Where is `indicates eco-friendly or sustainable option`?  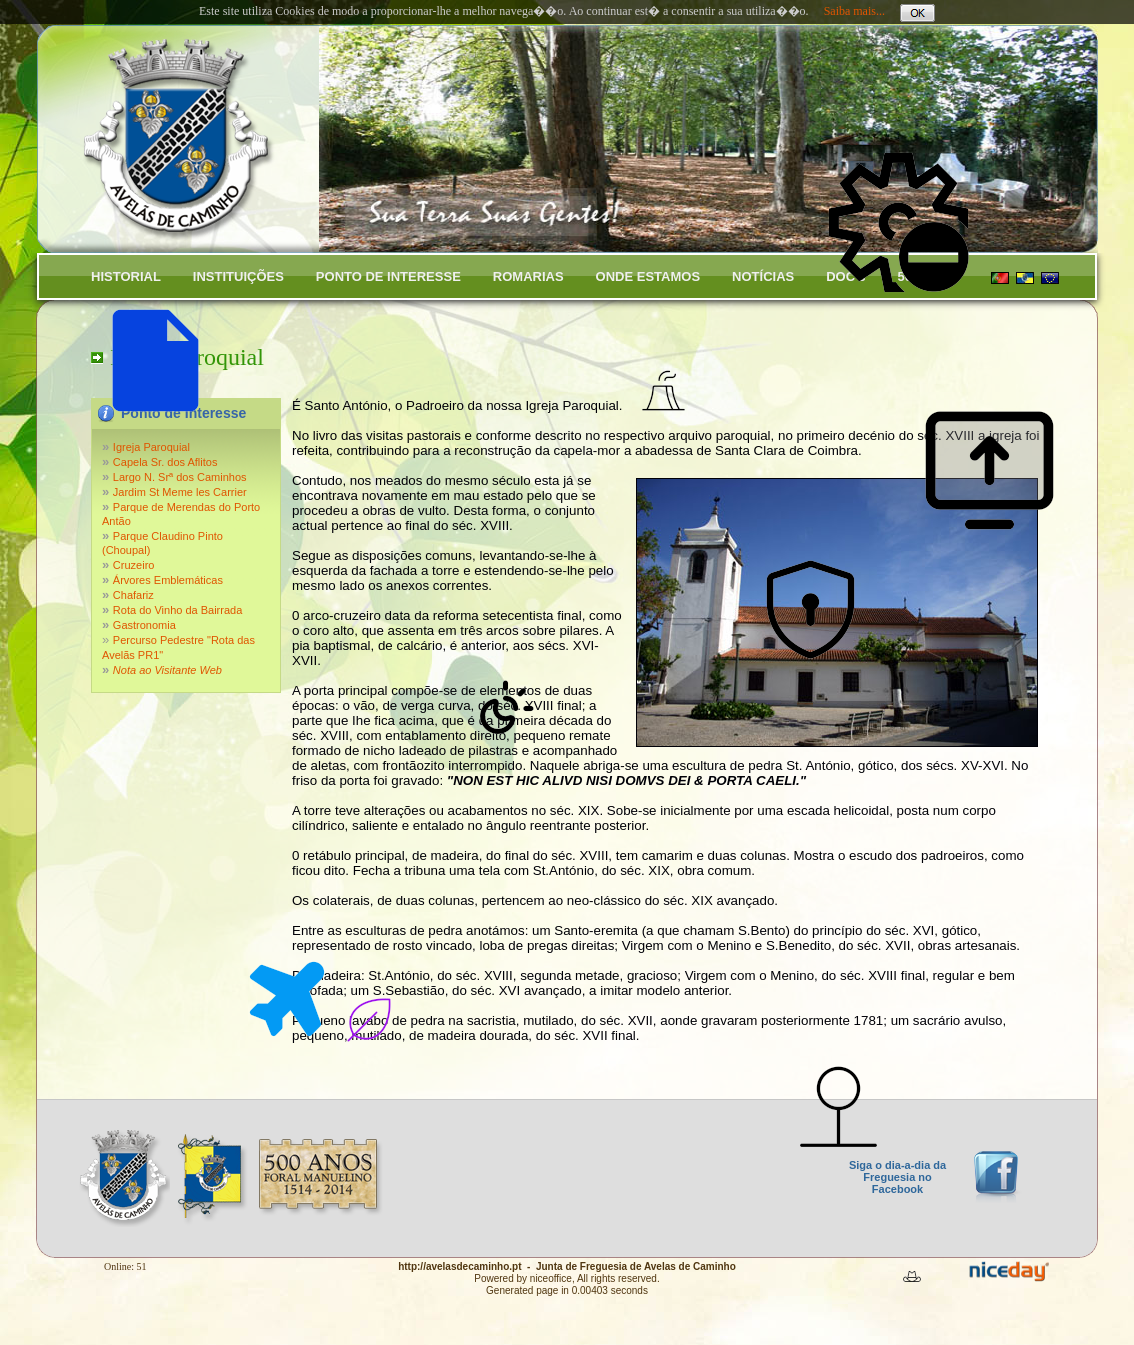 indicates eco-friendly or sustainable option is located at coordinates (369, 1020).